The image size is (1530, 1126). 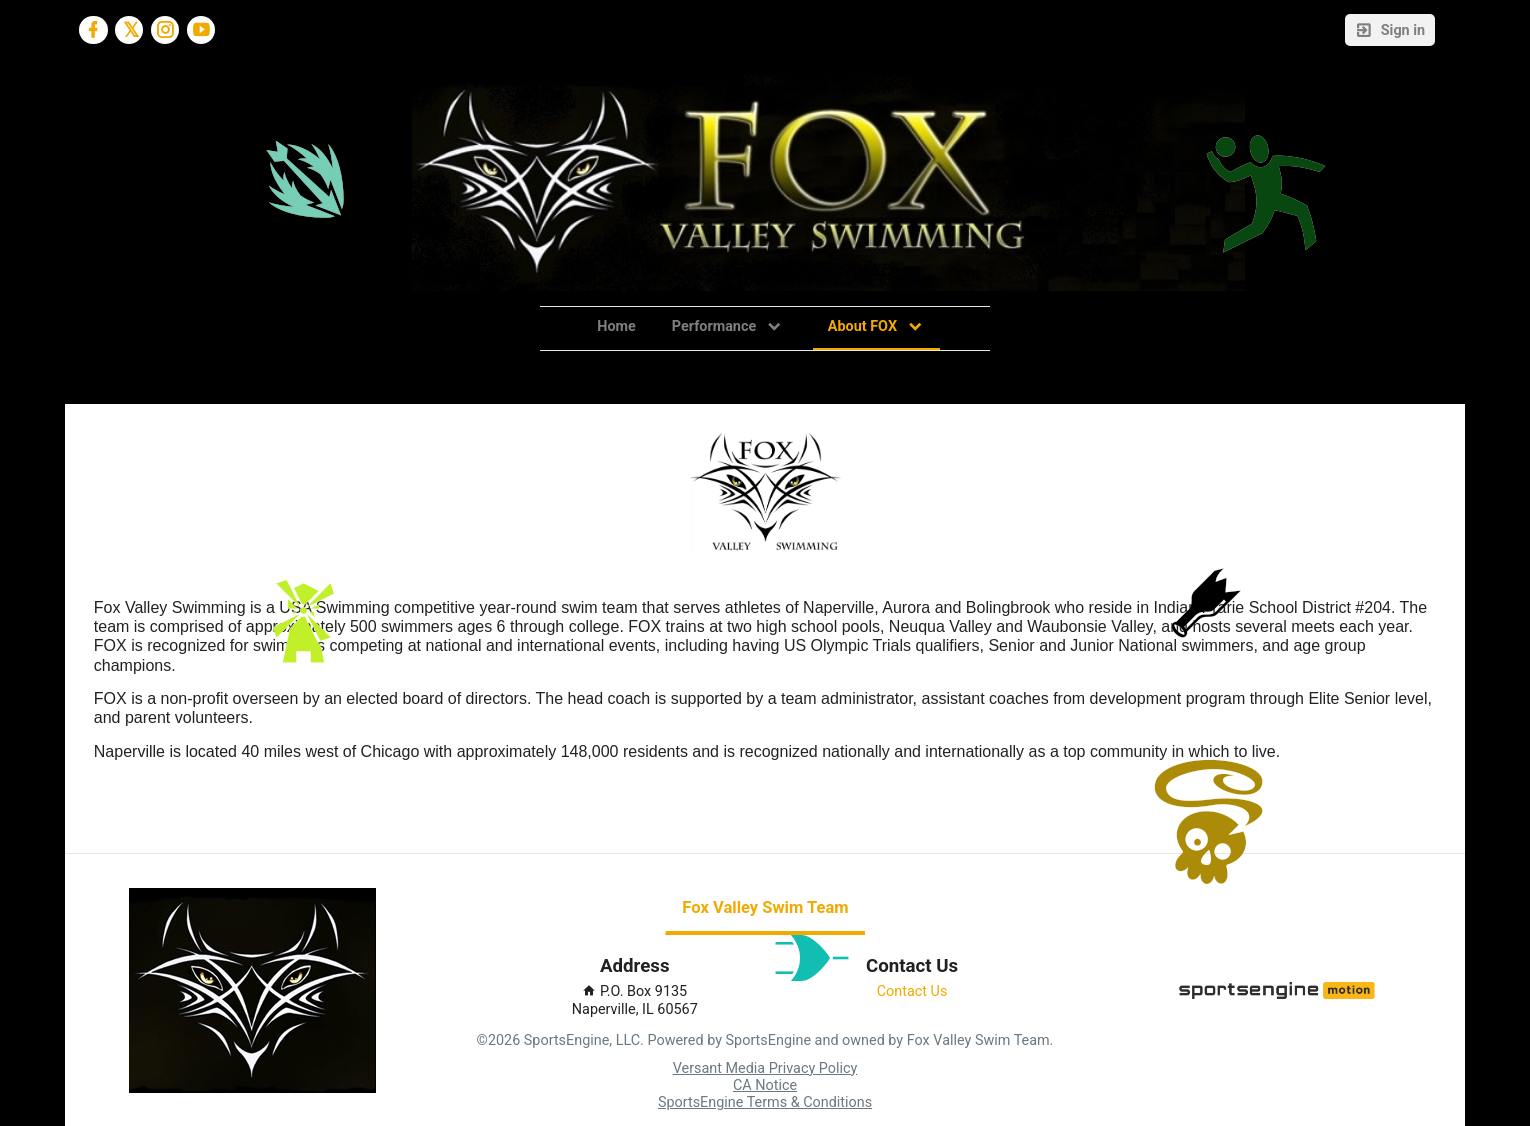 What do you see at coordinates (303, 621) in the screenshot?
I see `indicates wind energy or renewable power source` at bounding box center [303, 621].